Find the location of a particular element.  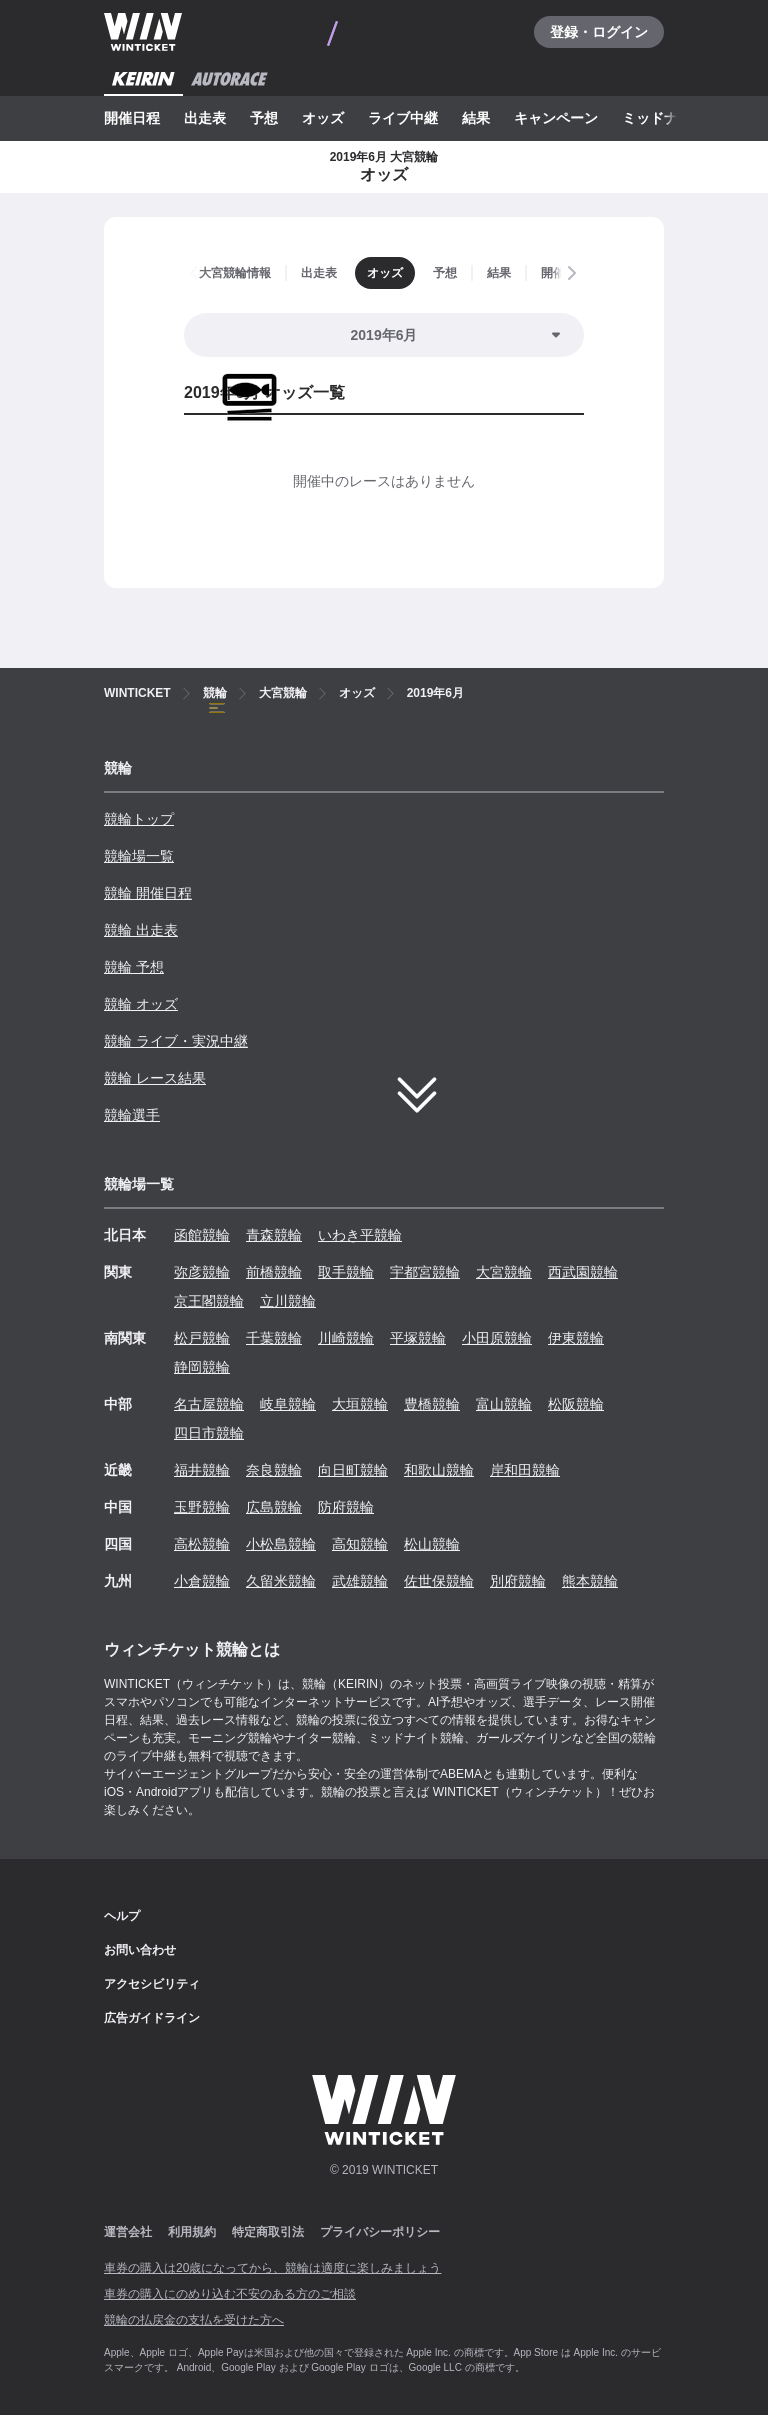

view set meal or combo options is located at coordinates (249, 398).